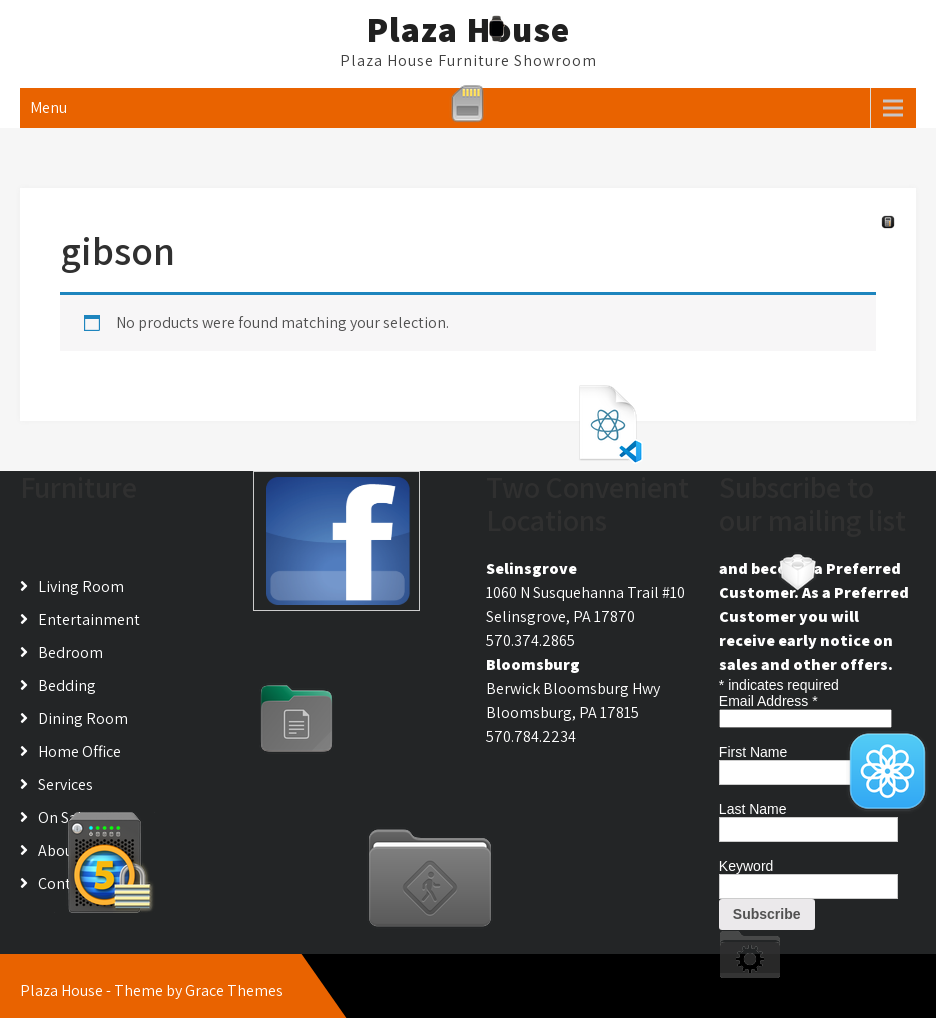 Image resolution: width=936 pixels, height=1018 pixels. What do you see at coordinates (430, 878) in the screenshot?
I see `access public or shared folder` at bounding box center [430, 878].